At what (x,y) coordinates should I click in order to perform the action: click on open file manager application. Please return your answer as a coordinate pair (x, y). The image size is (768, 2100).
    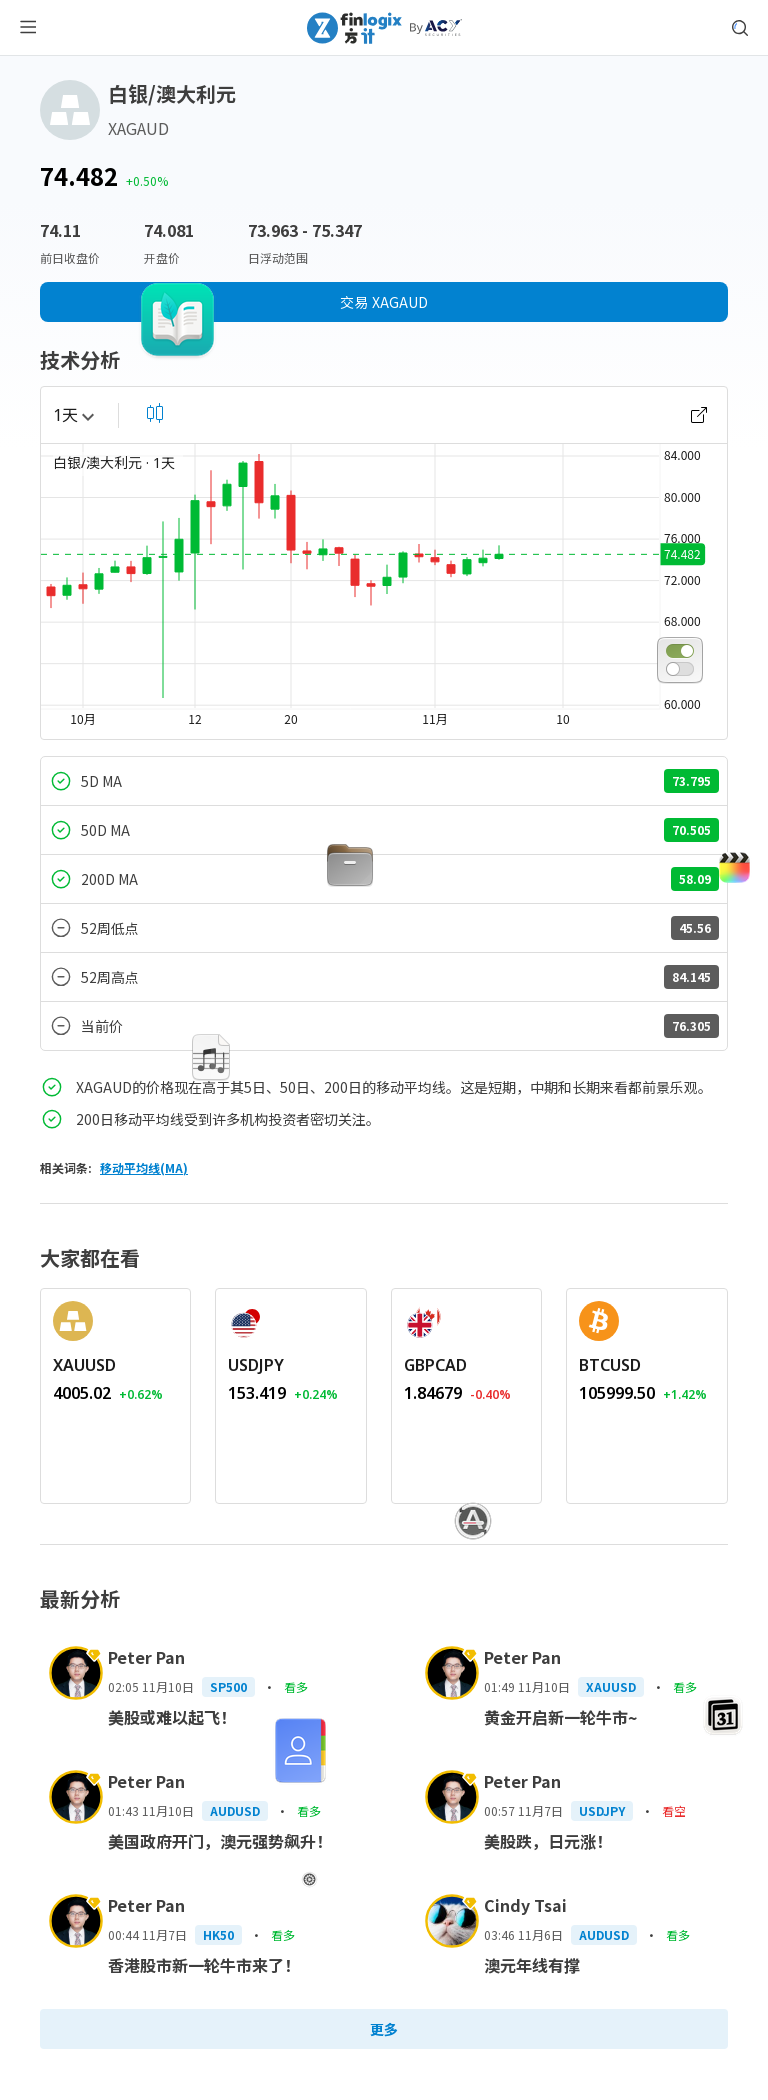
    Looking at the image, I should click on (350, 865).